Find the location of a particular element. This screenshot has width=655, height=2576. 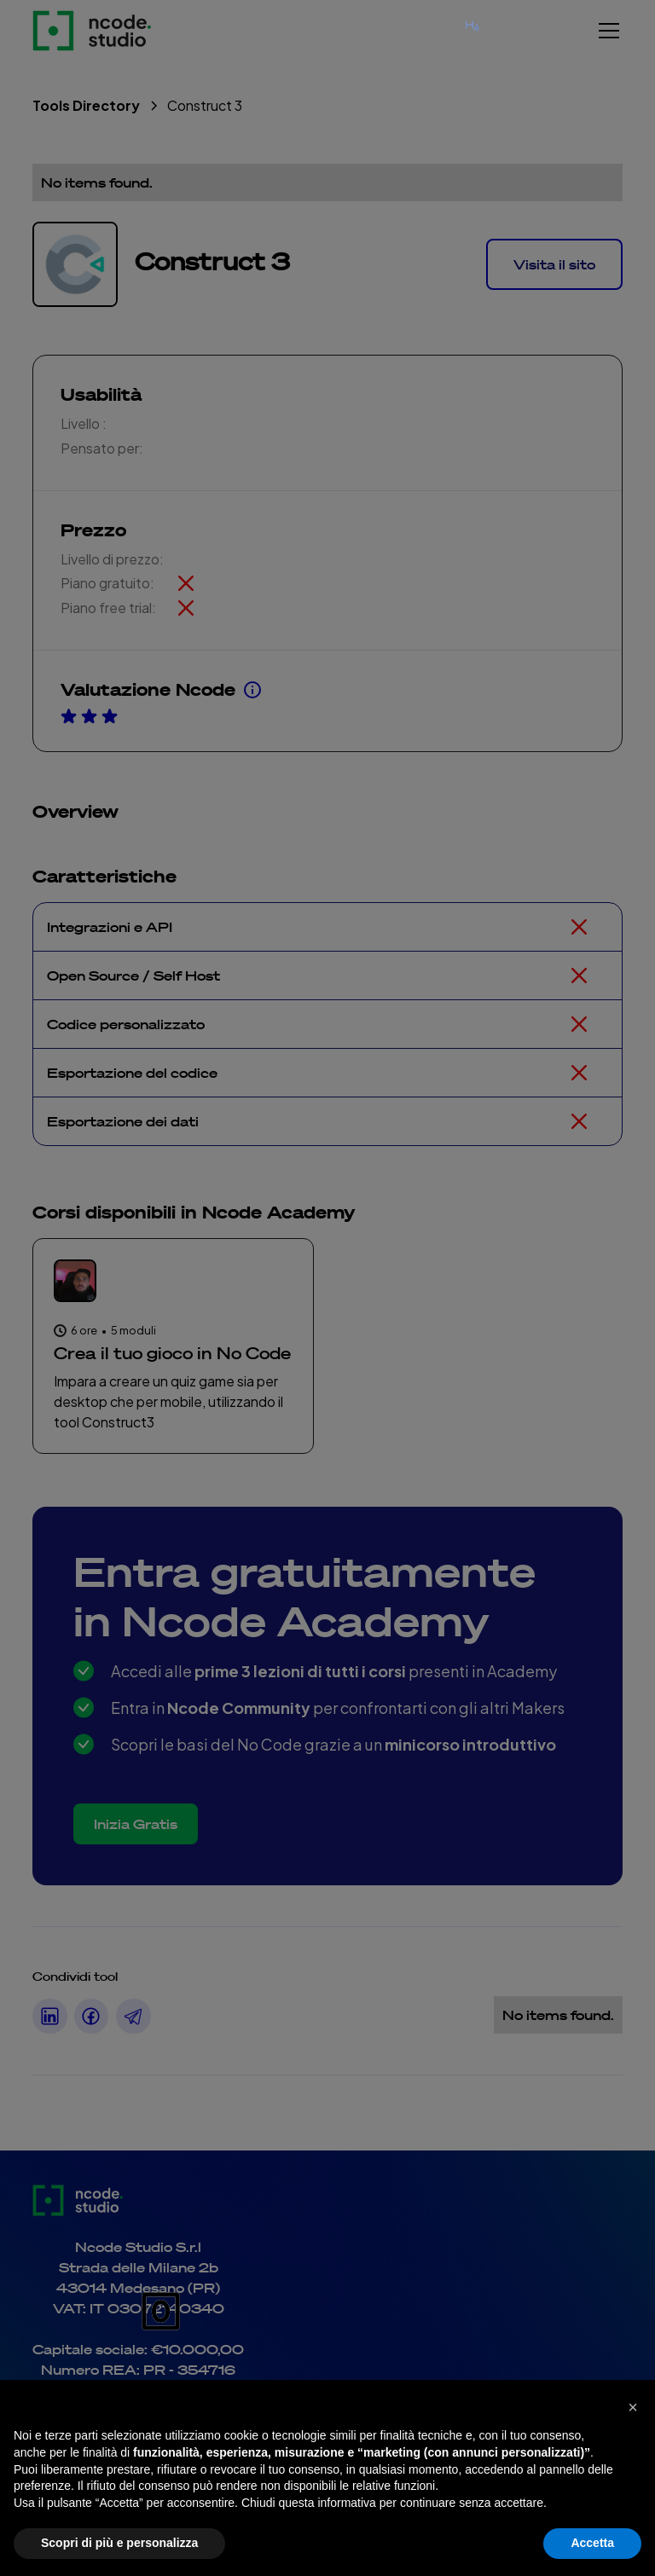

indicates zero items or count is located at coordinates (160, 2311).